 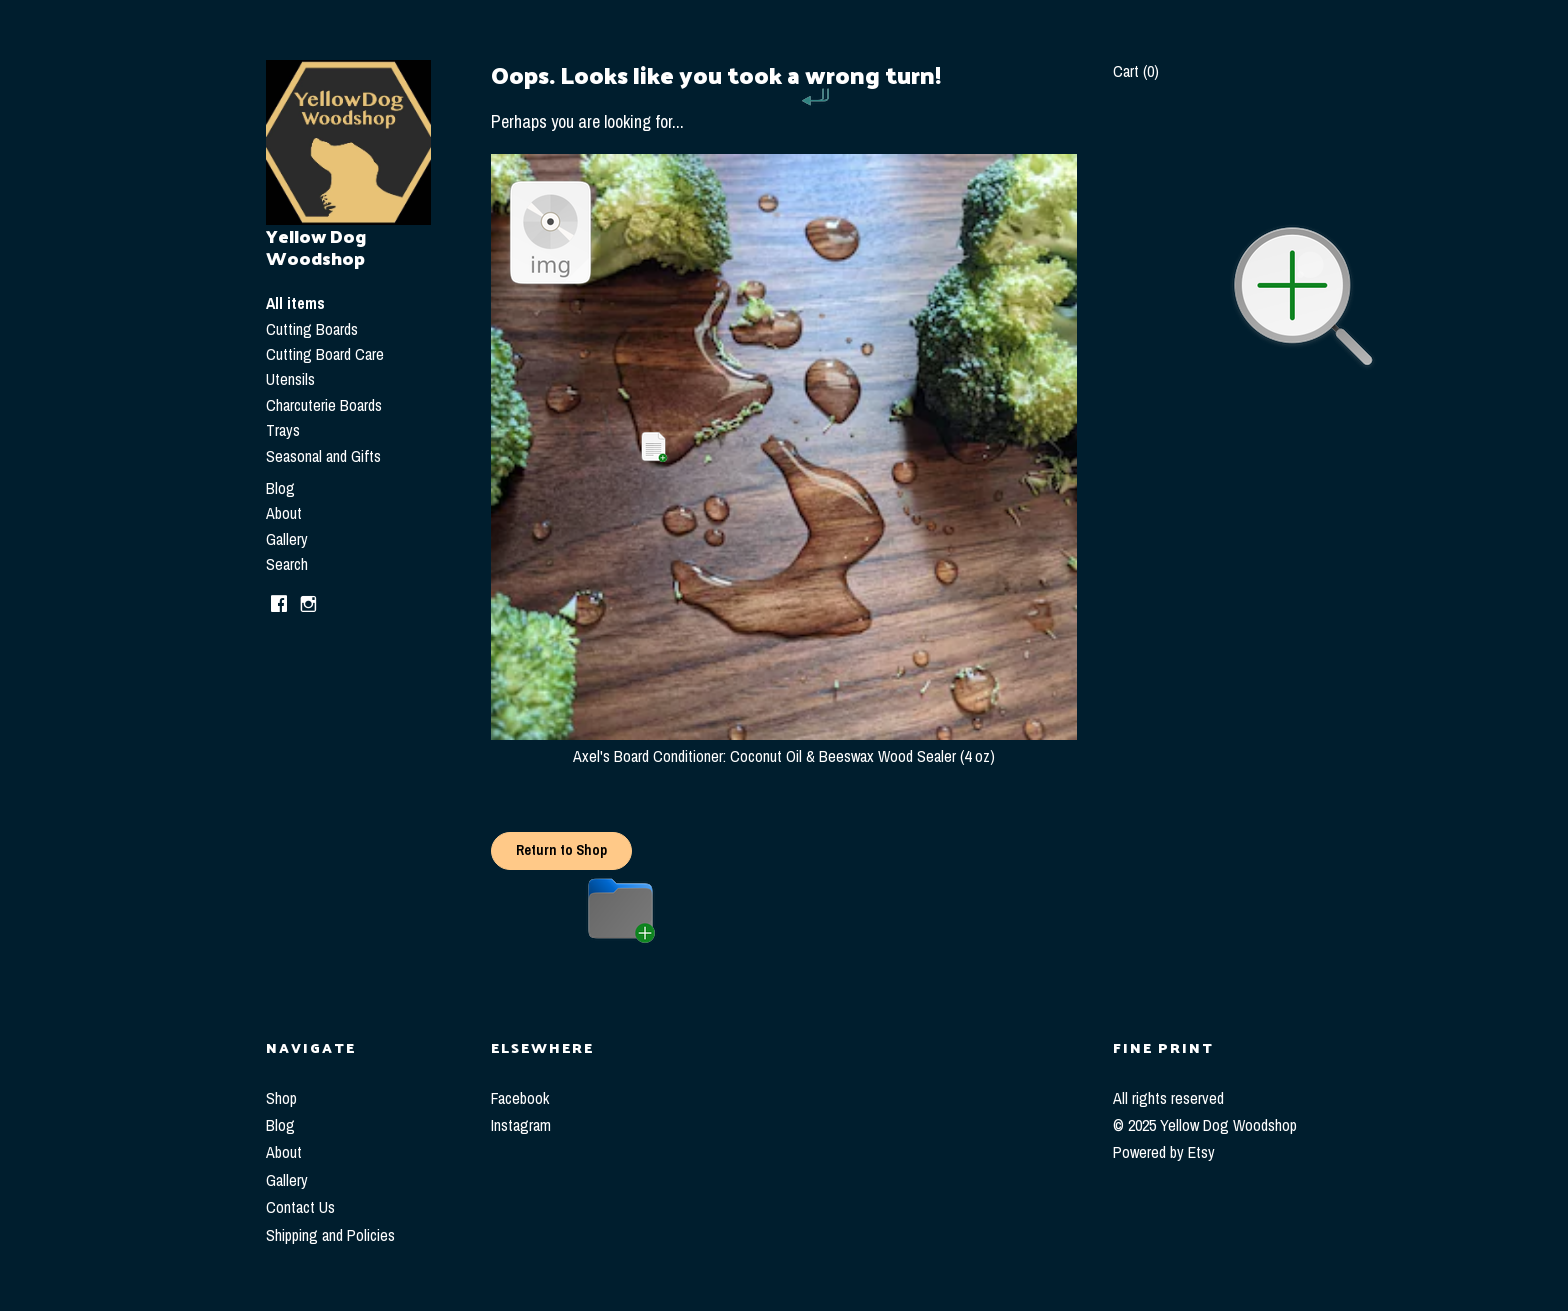 I want to click on create a new folder, so click(x=620, y=908).